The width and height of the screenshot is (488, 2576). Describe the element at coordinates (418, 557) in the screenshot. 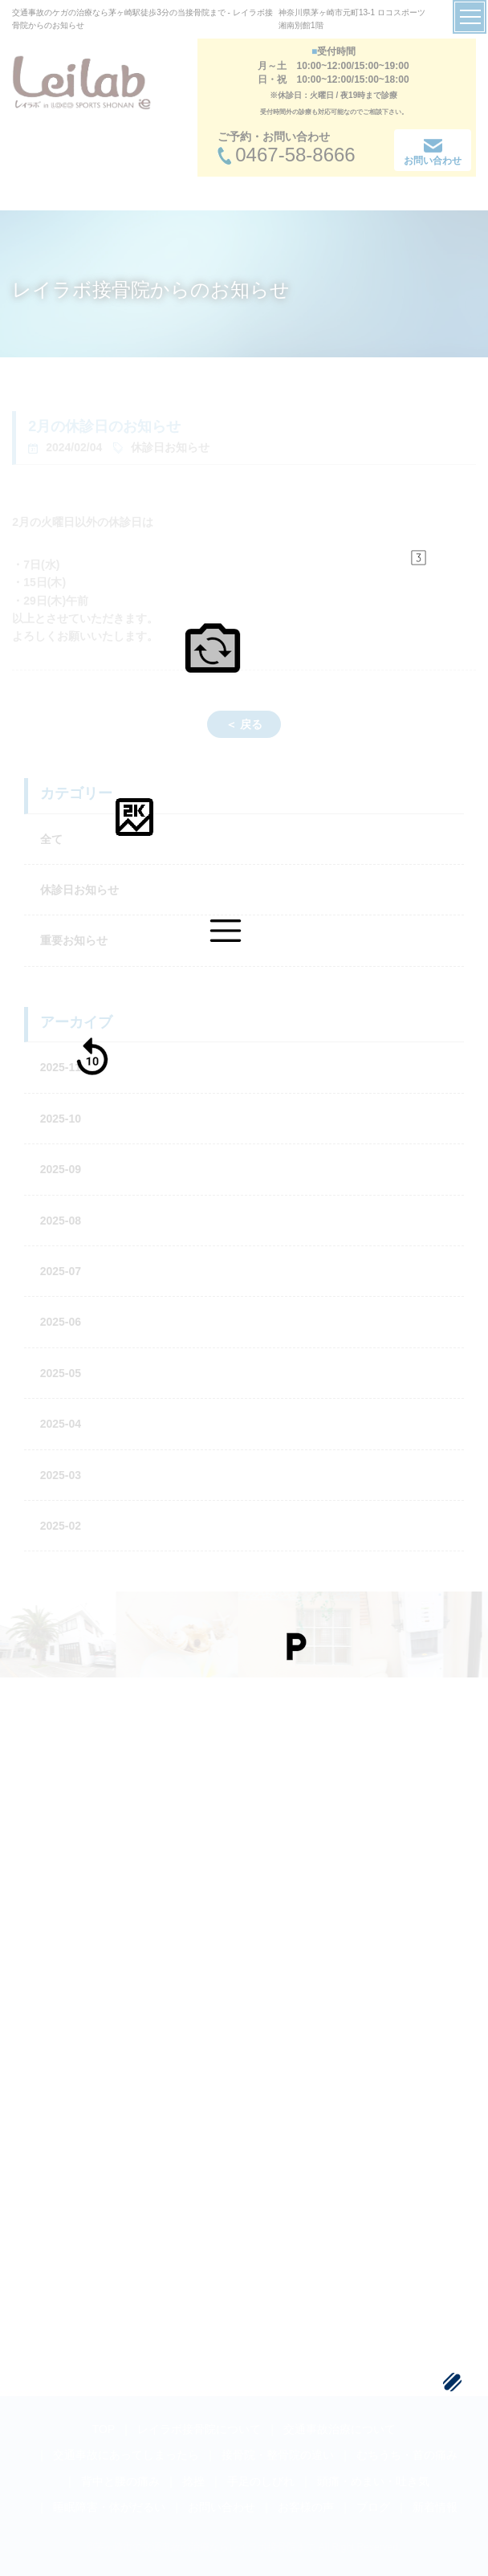

I see `indicates step 3 in a multi-step process` at that location.